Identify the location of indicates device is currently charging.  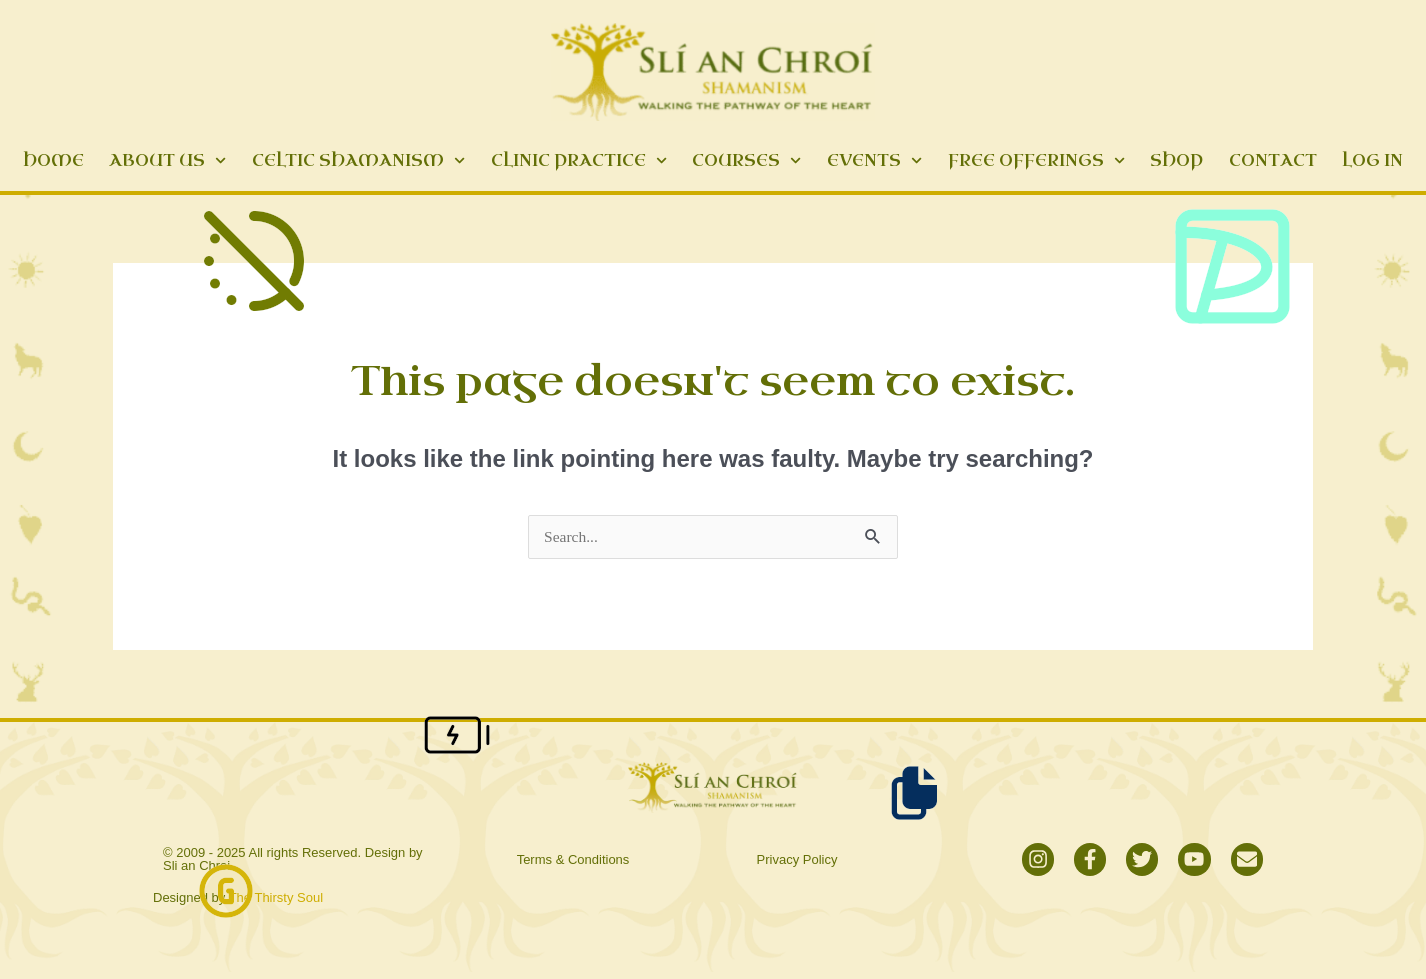
(456, 735).